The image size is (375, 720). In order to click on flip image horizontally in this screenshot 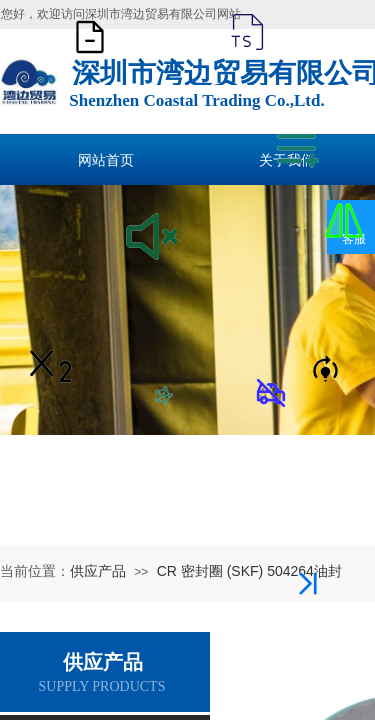, I will do `click(344, 222)`.